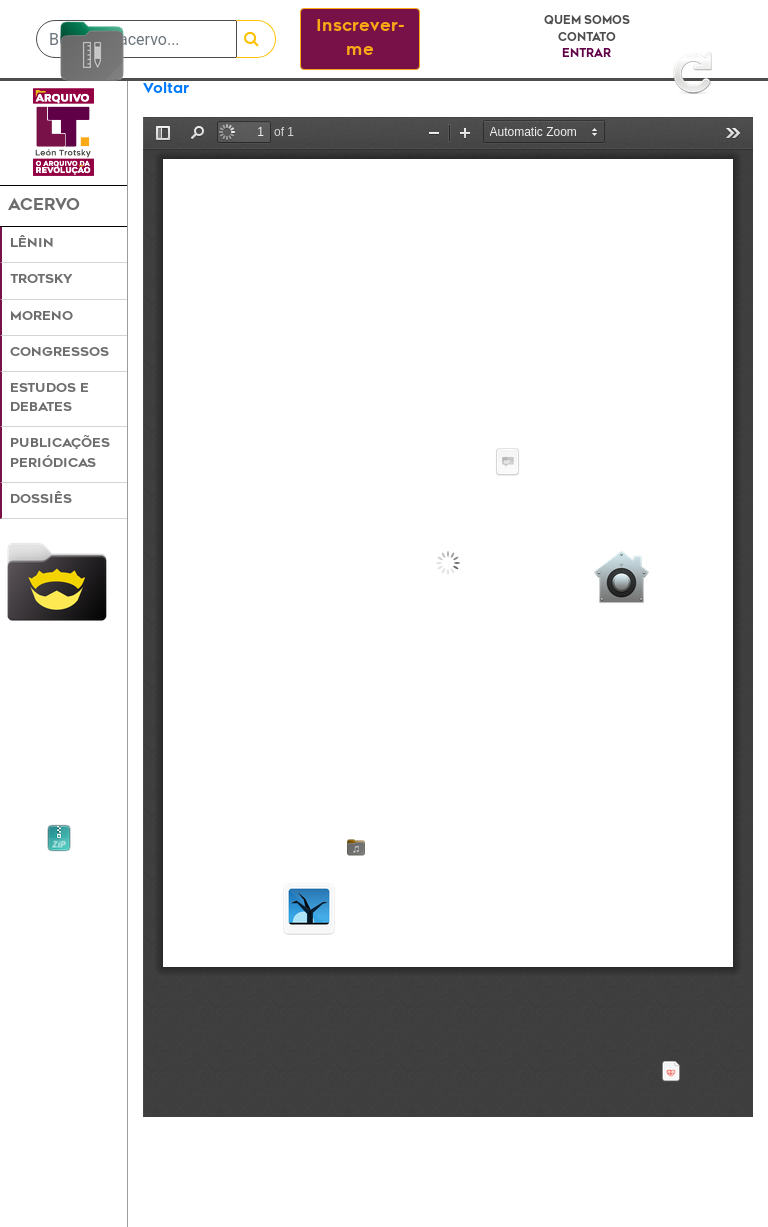  Describe the element at coordinates (356, 847) in the screenshot. I see `open your music folder` at that location.